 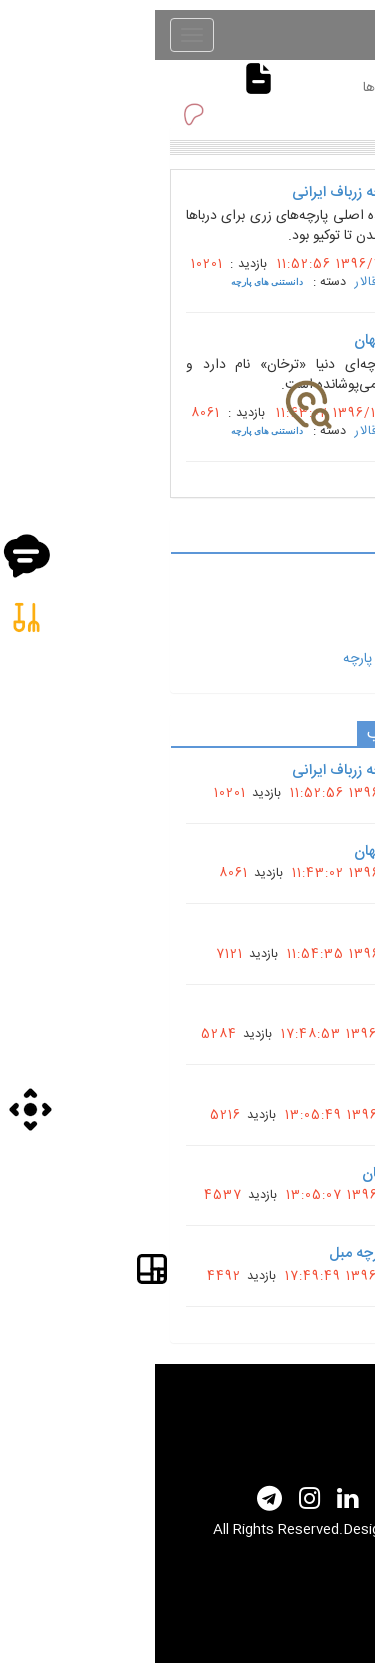 What do you see at coordinates (258, 78) in the screenshot?
I see `remove a file or document` at bounding box center [258, 78].